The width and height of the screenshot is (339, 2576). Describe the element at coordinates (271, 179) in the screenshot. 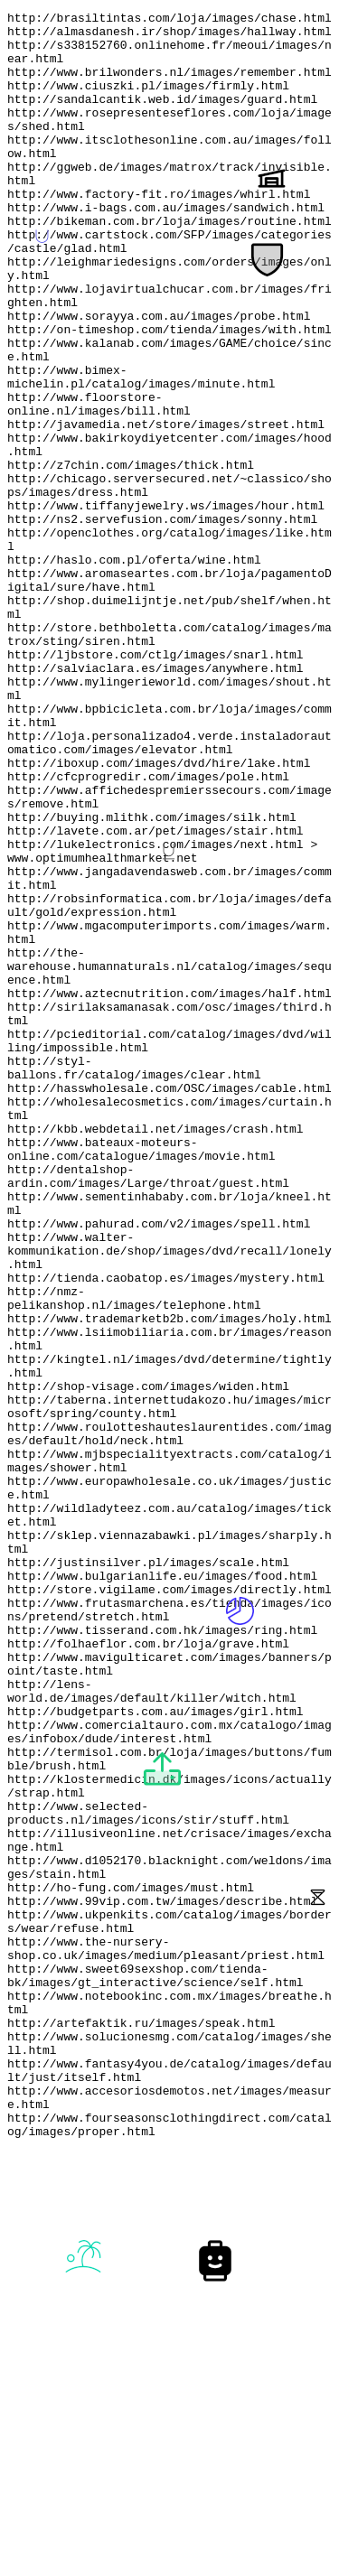

I see `access warehouse or storage inventory` at that location.